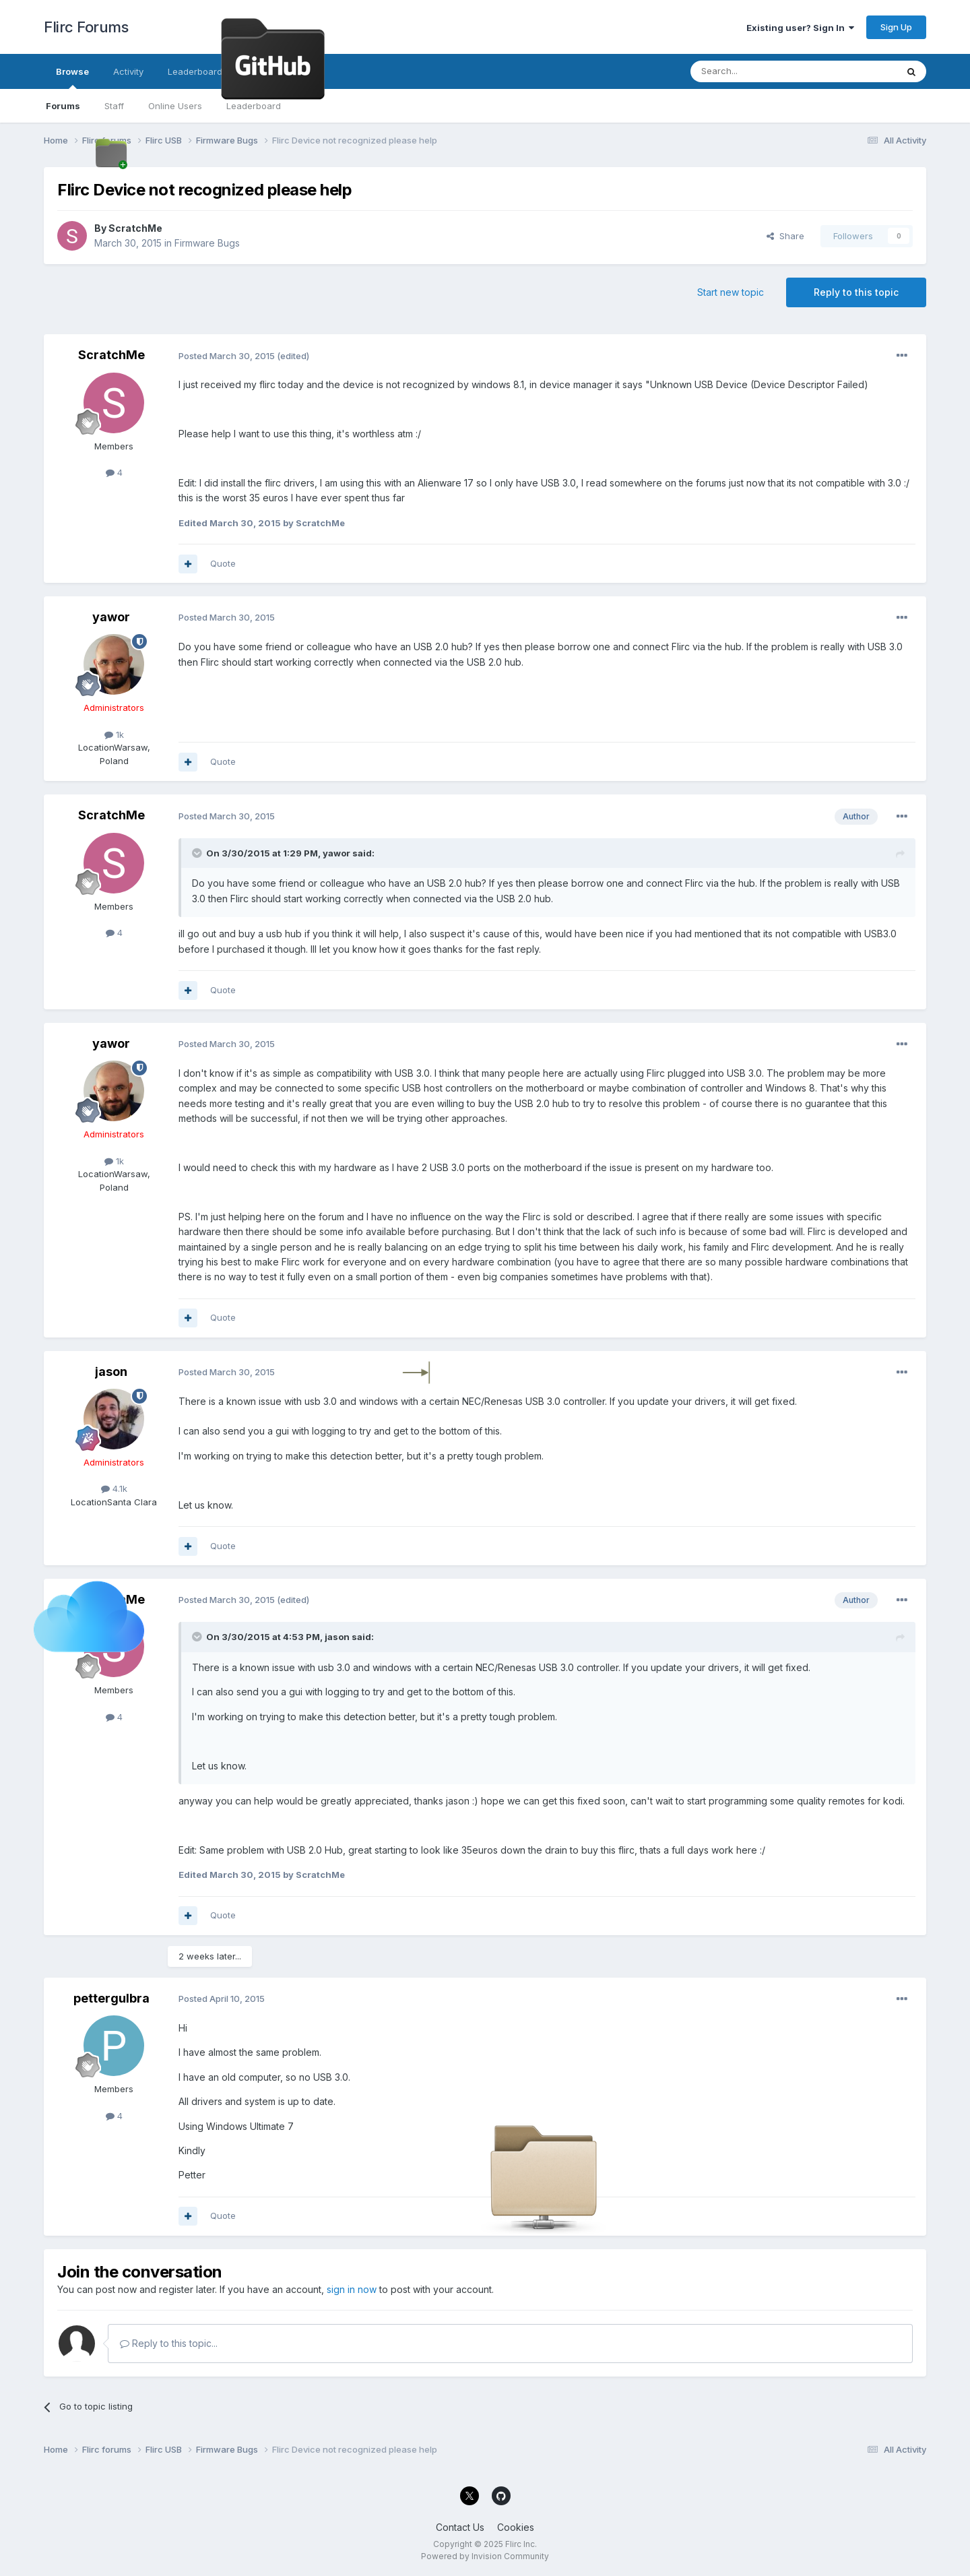 The image size is (970, 2576). What do you see at coordinates (416, 1373) in the screenshot?
I see `jump to the last item in a list` at bounding box center [416, 1373].